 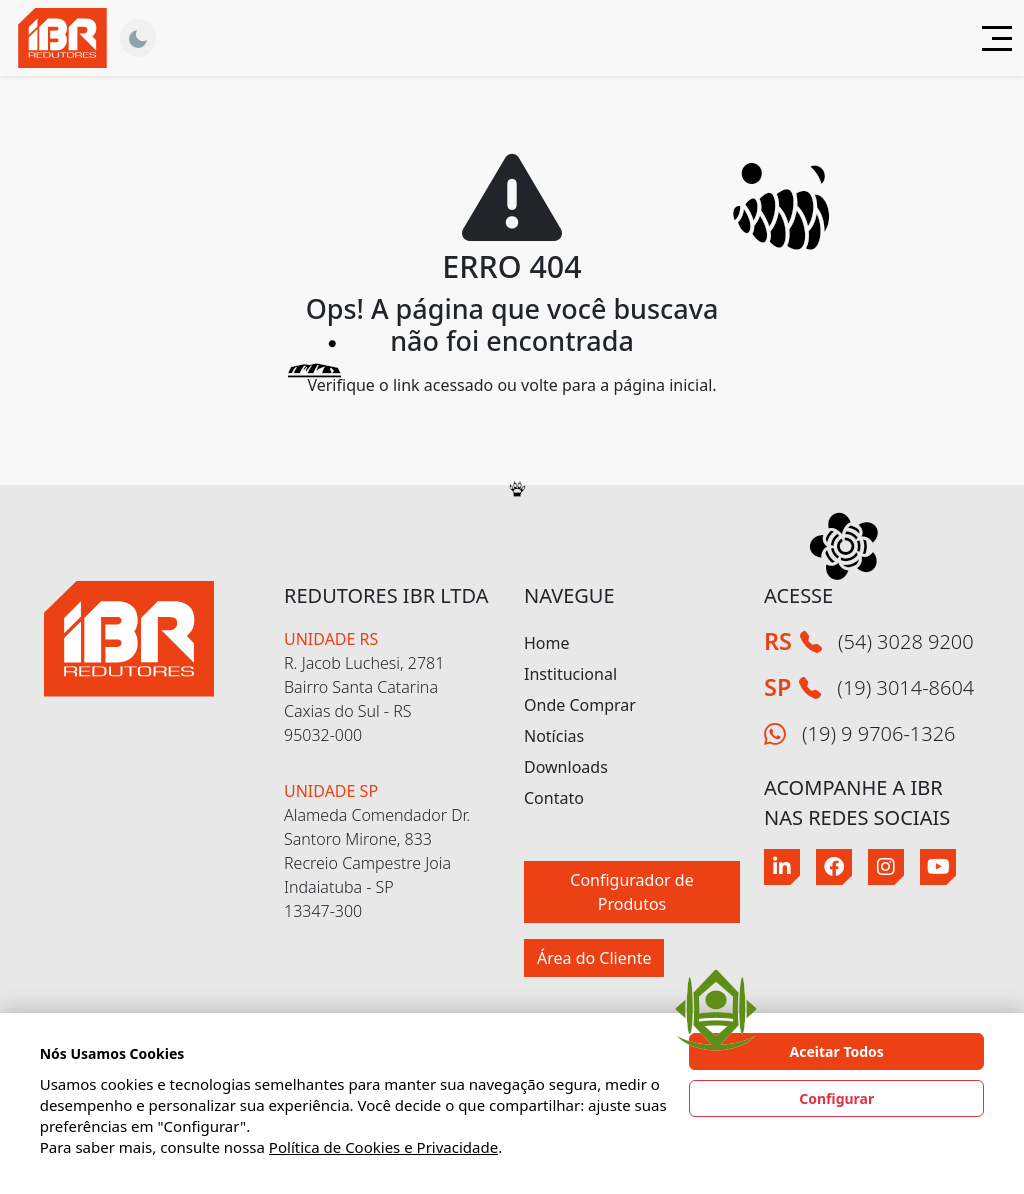 What do you see at coordinates (781, 207) in the screenshot?
I see `indicates a hungry or gluttonous character status` at bounding box center [781, 207].